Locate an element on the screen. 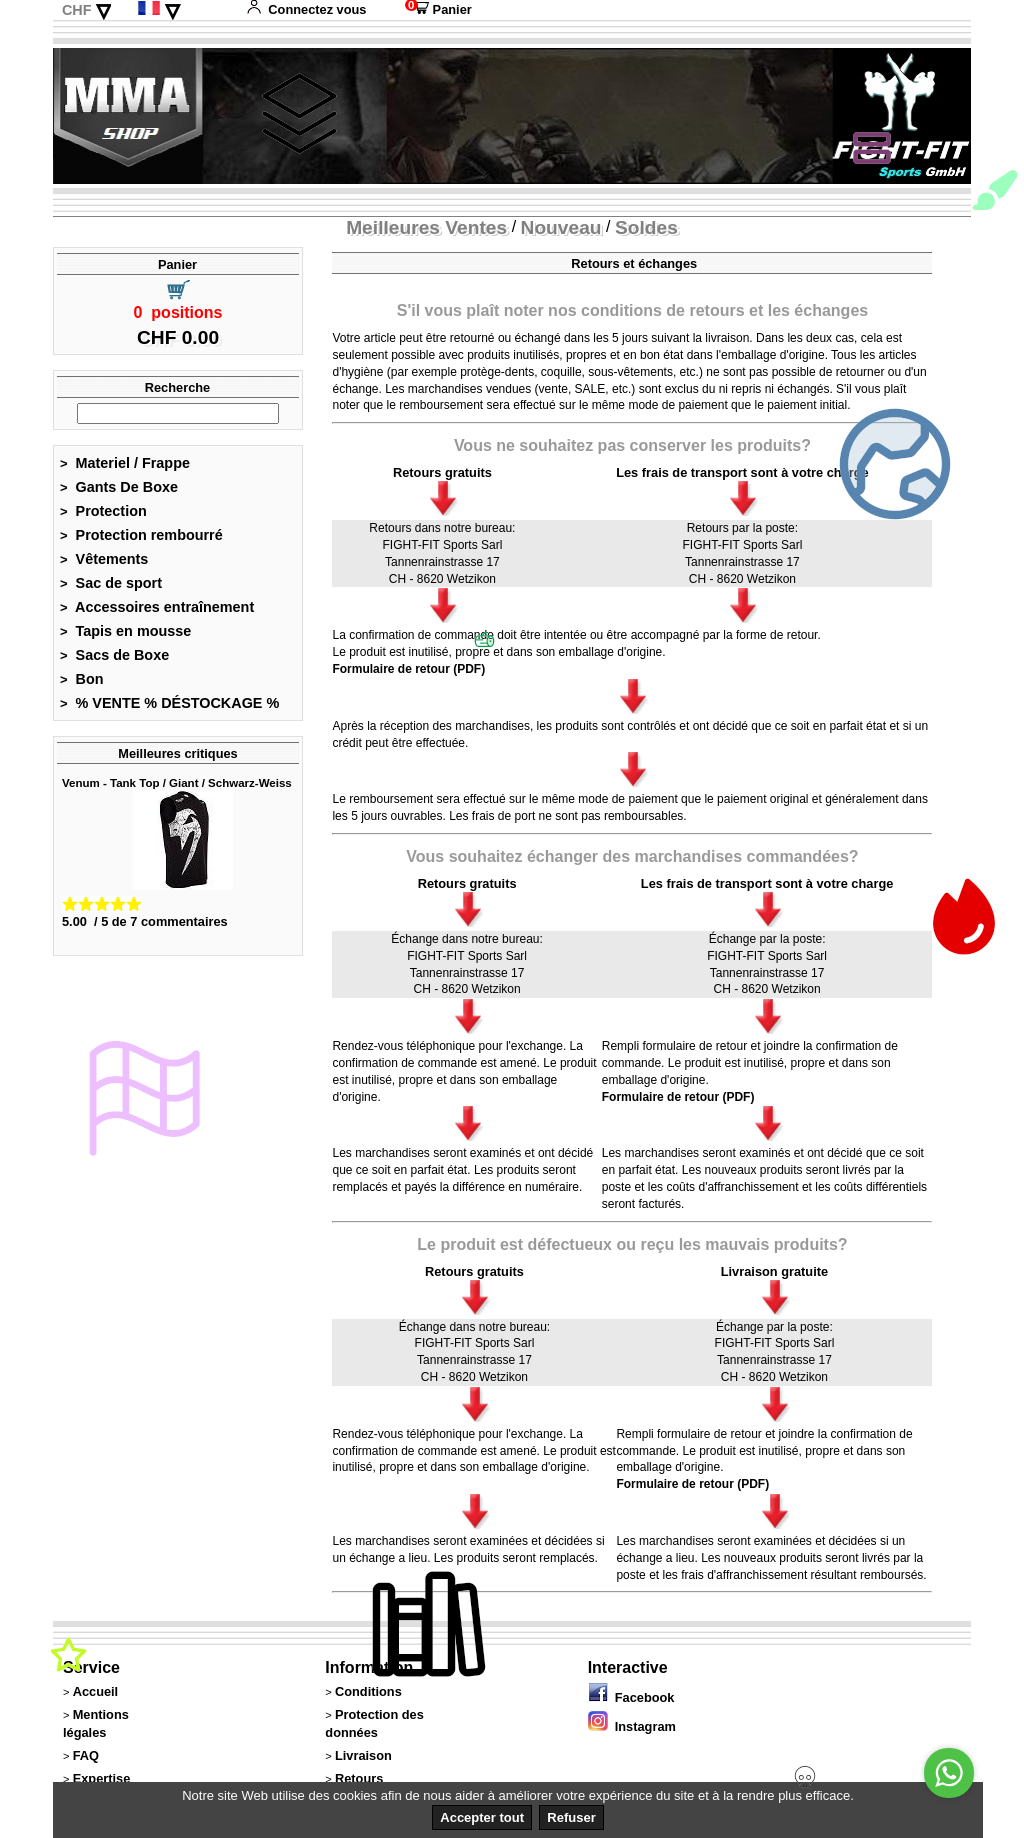 This screenshot has height=1838, width=1024. indicates trending or popular content is located at coordinates (964, 918).